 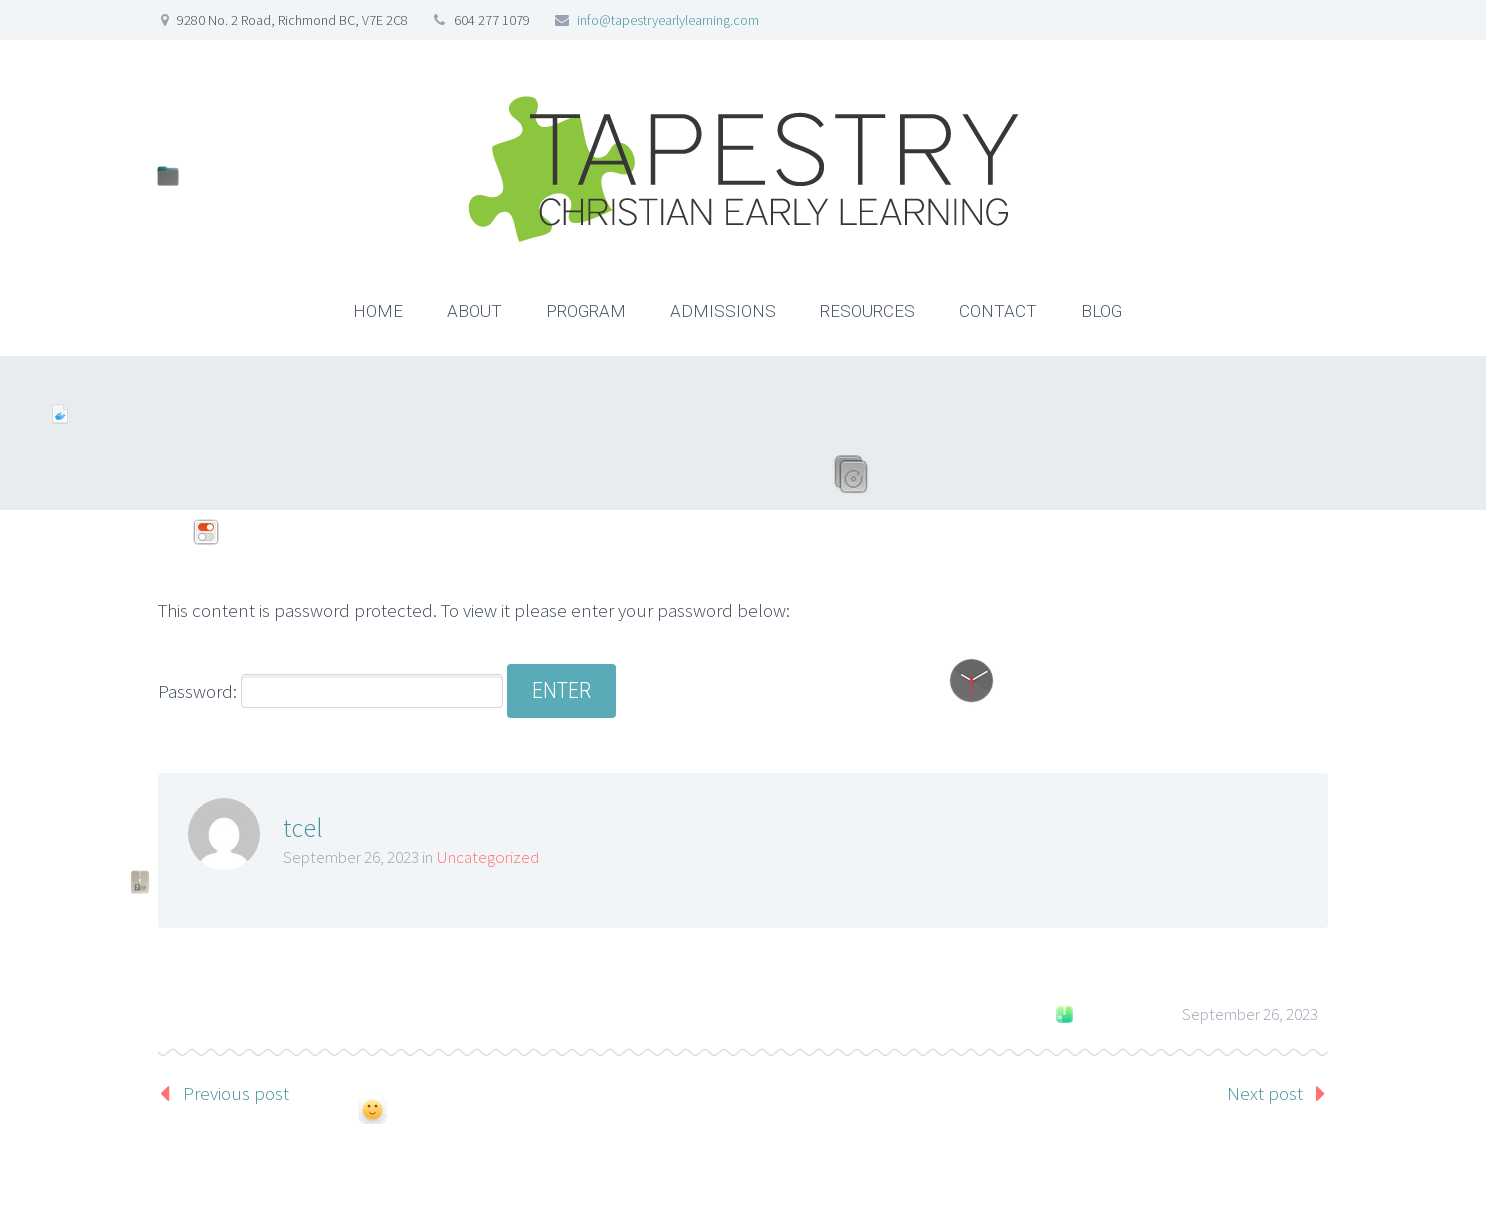 I want to click on open yast software group manager, so click(x=1064, y=1014).